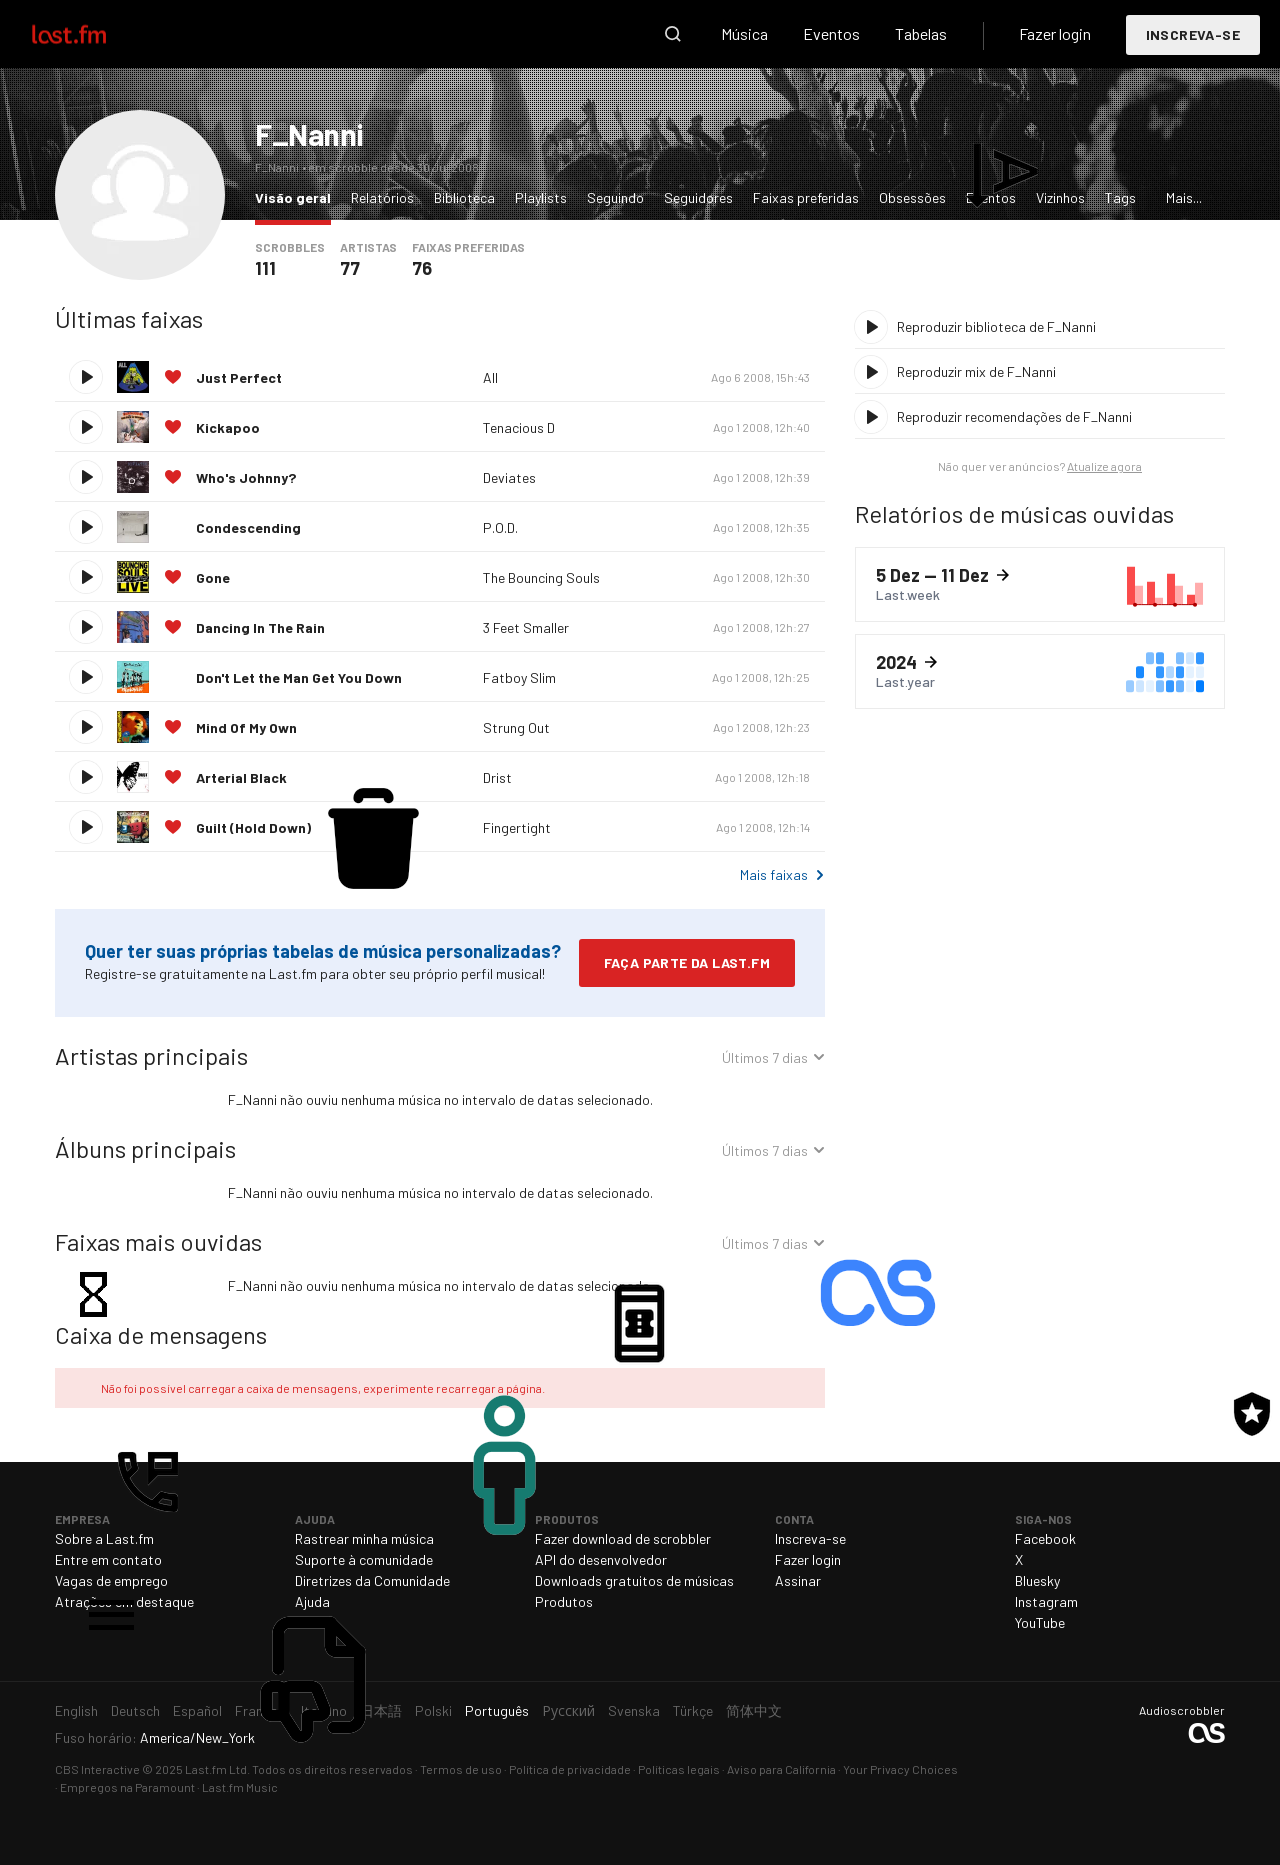 This screenshot has width=1280, height=1865. Describe the element at coordinates (639, 1323) in the screenshot. I see `book an appointment or reservation online` at that location.